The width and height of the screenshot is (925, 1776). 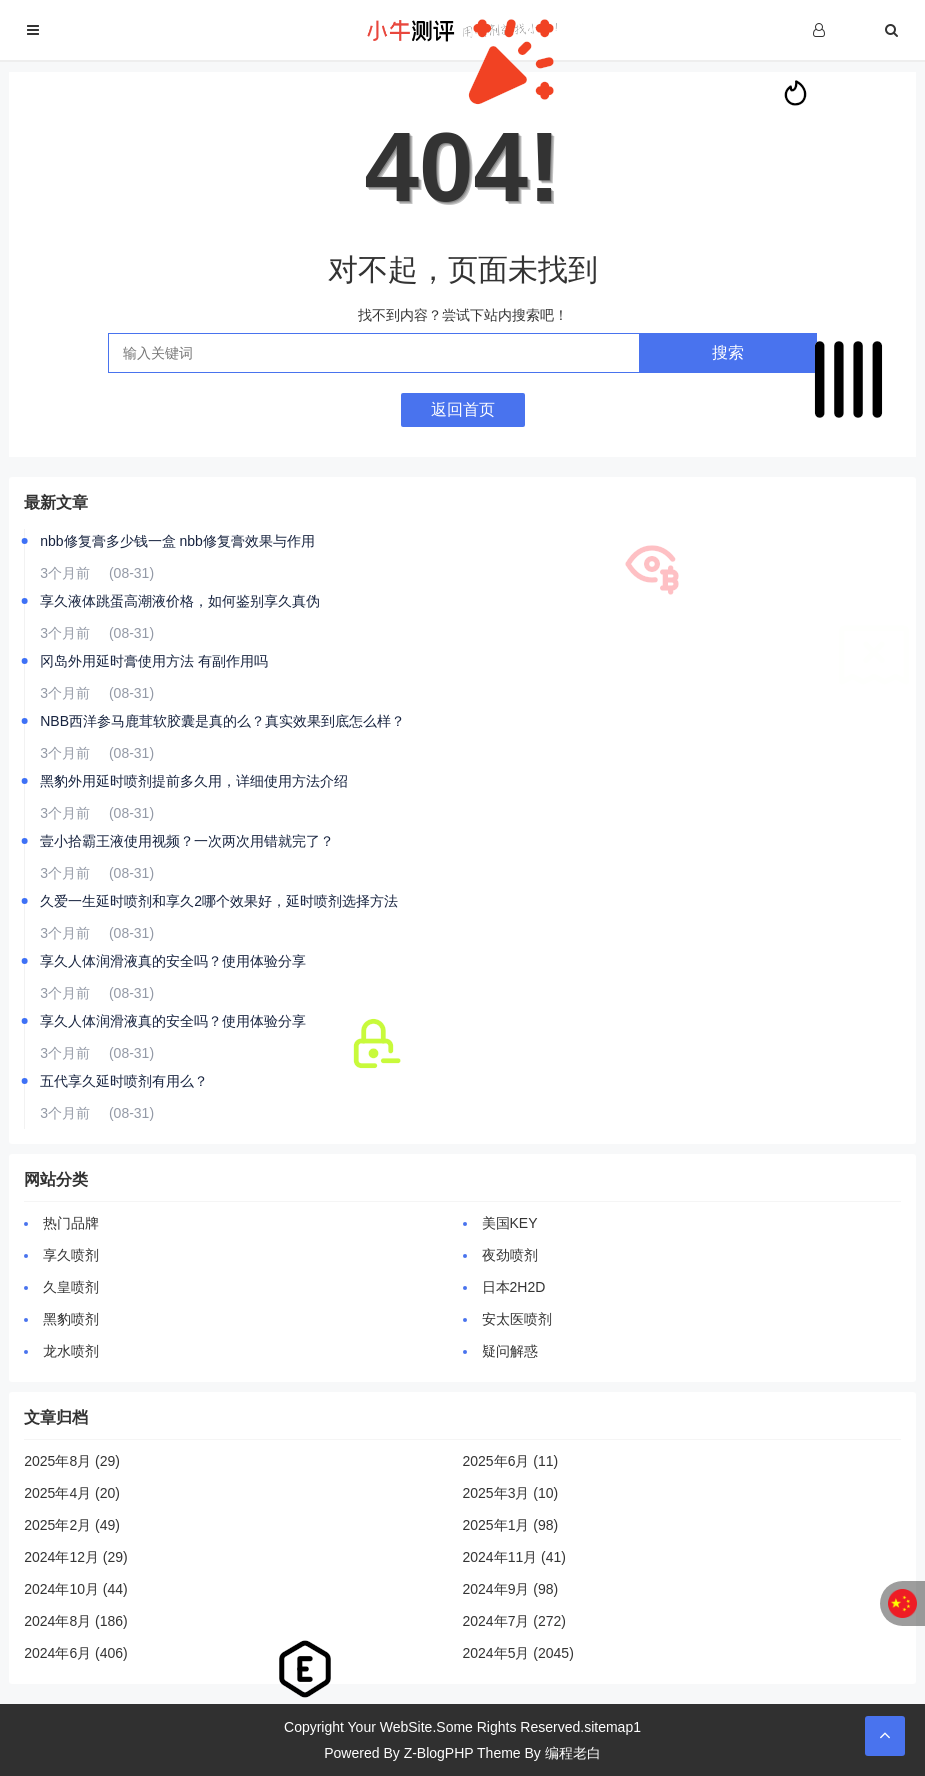 I want to click on app icon or logo featuring the letter E, so click(x=305, y=1669).